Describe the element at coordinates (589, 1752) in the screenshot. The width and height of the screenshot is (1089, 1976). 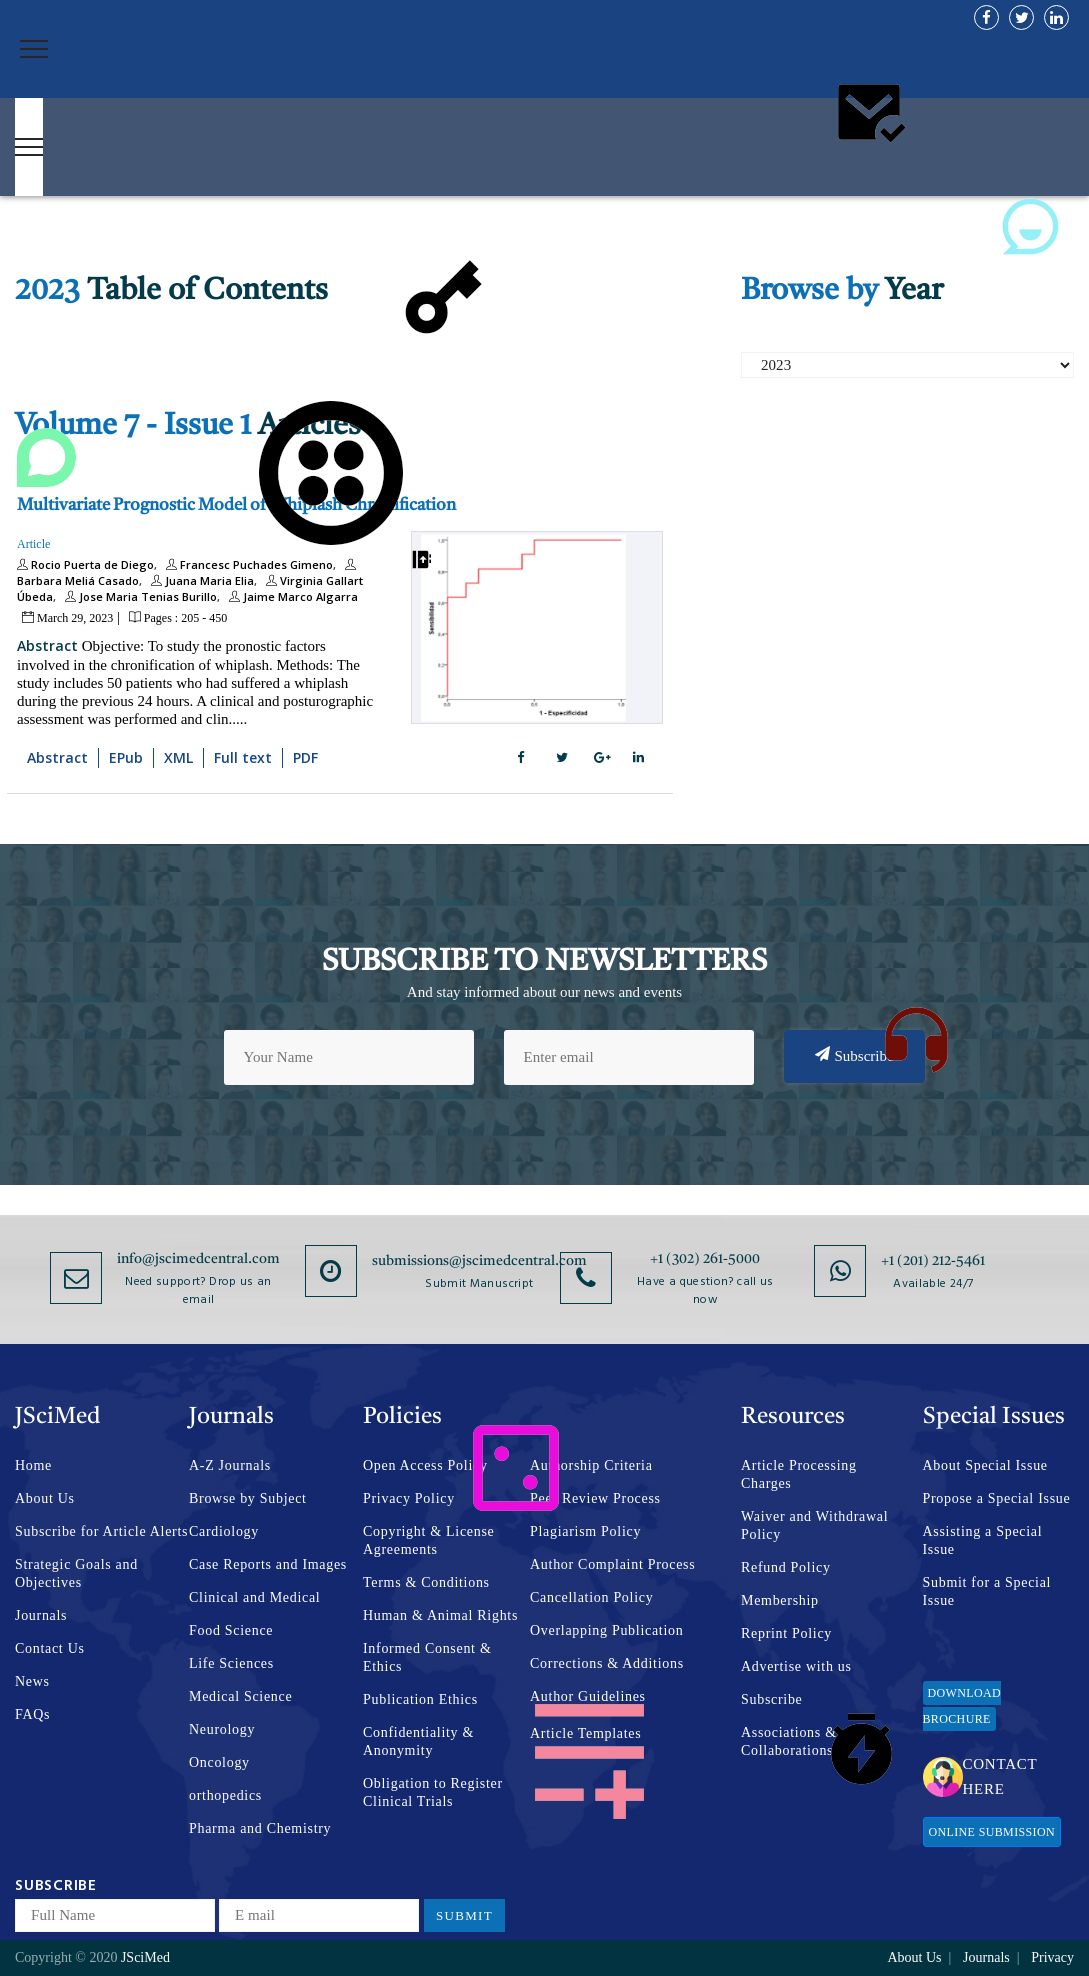
I see `add a new menu item` at that location.